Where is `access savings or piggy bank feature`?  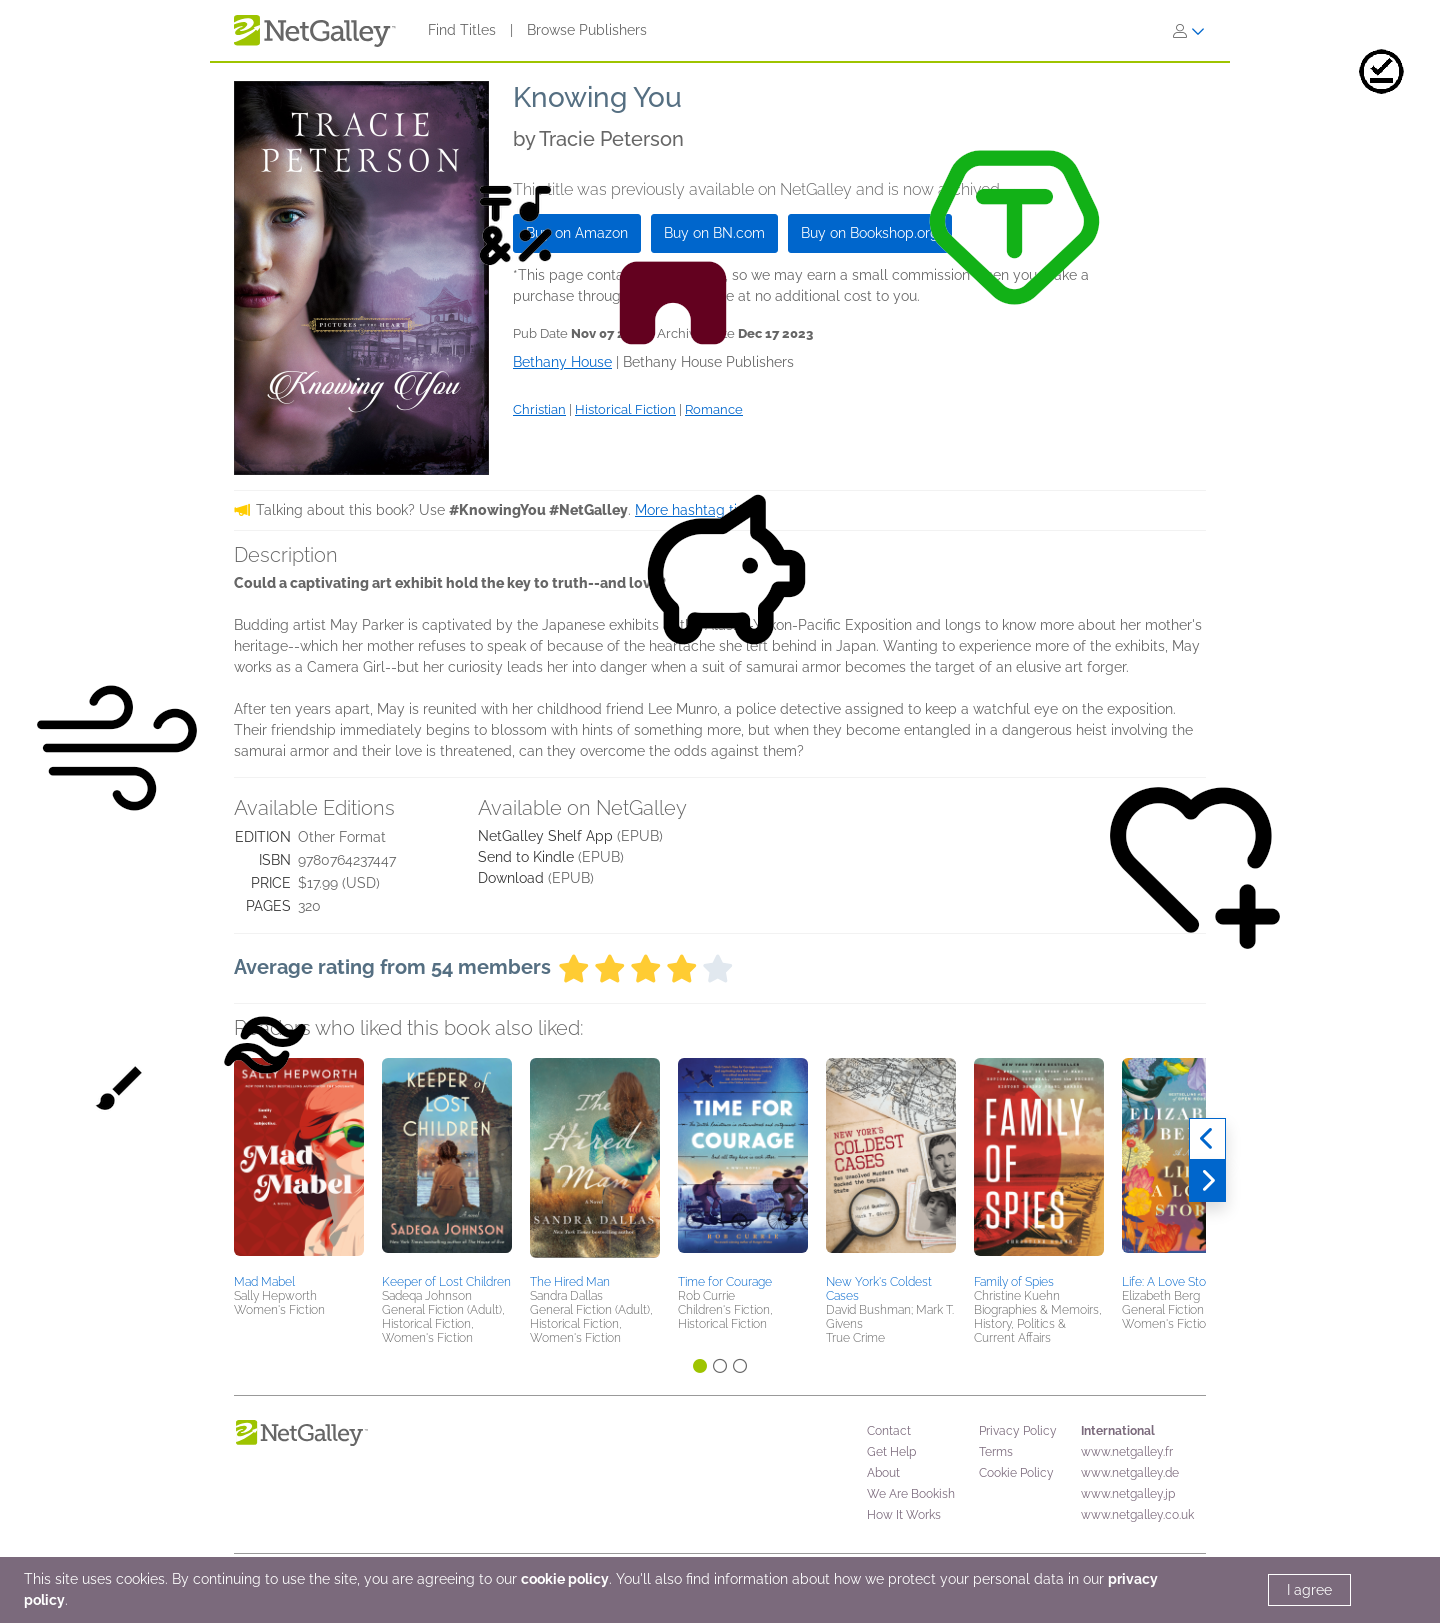 access savings or piggy bank feature is located at coordinates (726, 573).